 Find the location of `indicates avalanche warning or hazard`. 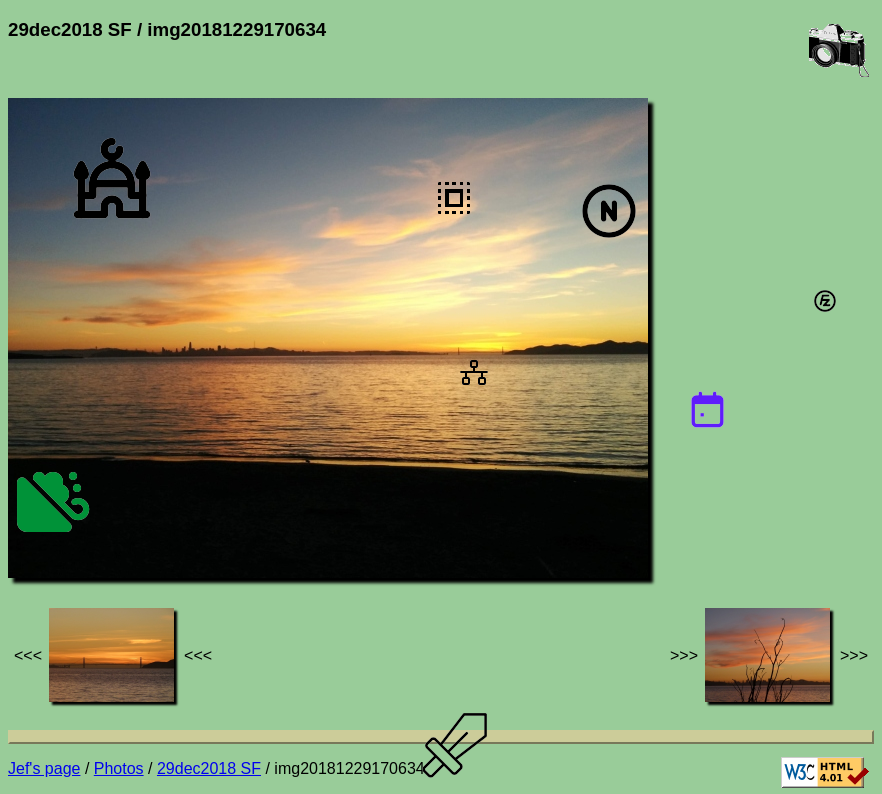

indicates avalanche warning or hazard is located at coordinates (53, 500).